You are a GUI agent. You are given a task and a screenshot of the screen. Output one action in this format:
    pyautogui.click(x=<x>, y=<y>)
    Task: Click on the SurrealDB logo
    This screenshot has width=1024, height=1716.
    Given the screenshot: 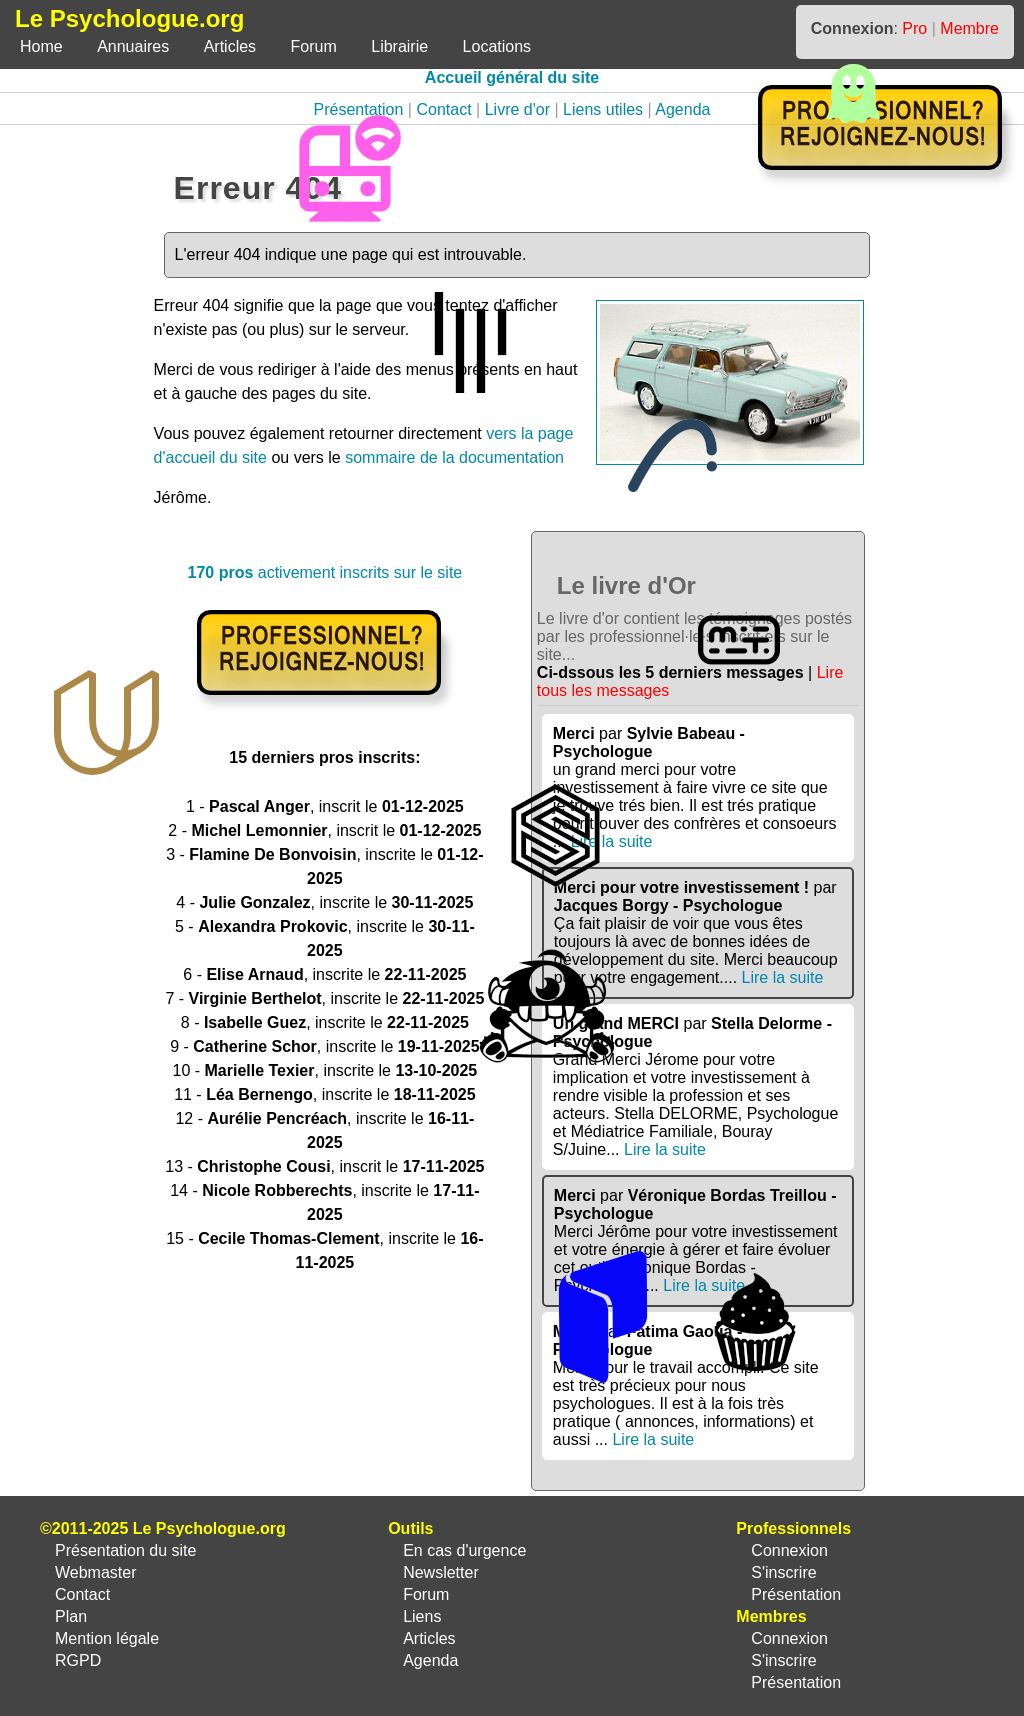 What is the action you would take?
    pyautogui.click(x=555, y=835)
    